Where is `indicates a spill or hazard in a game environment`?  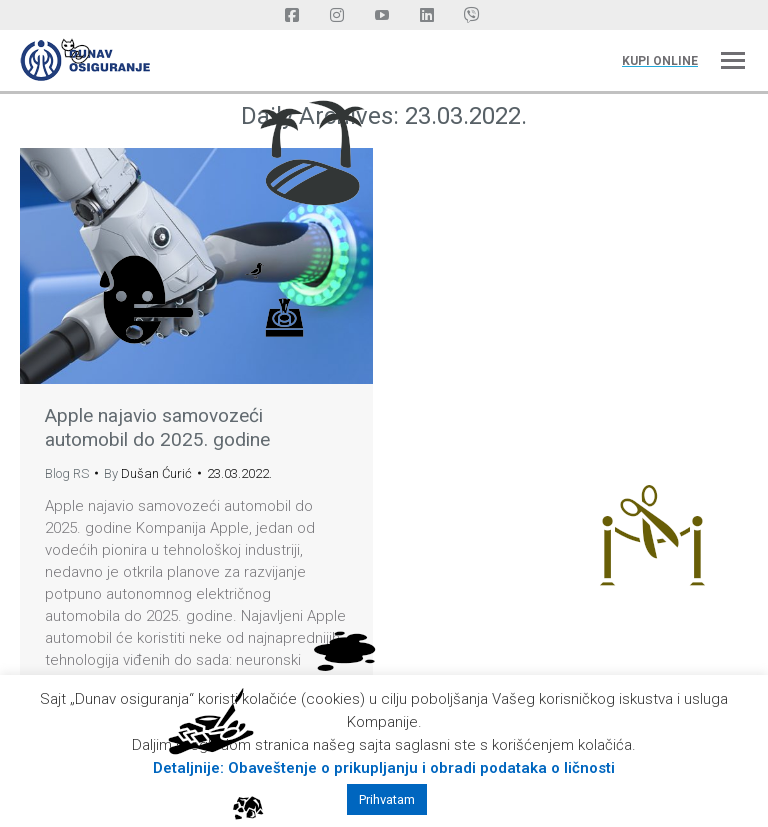
indicates a spill or hazard in a game environment is located at coordinates (344, 646).